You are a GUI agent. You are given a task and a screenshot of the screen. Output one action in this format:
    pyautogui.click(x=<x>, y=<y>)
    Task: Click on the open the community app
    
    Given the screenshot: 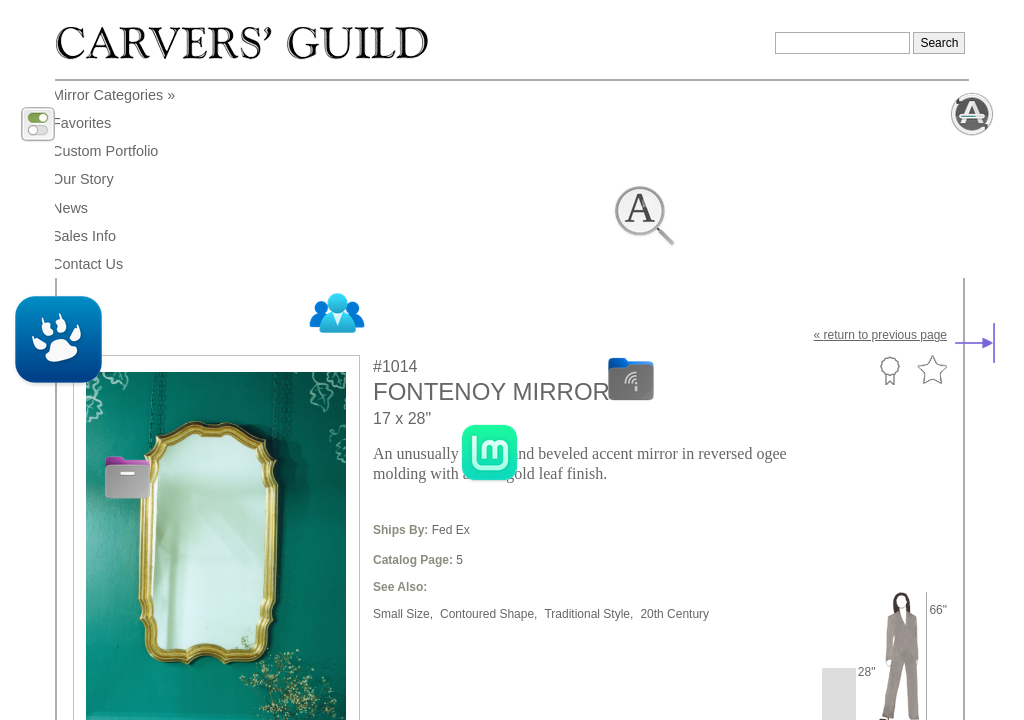 What is the action you would take?
    pyautogui.click(x=337, y=313)
    